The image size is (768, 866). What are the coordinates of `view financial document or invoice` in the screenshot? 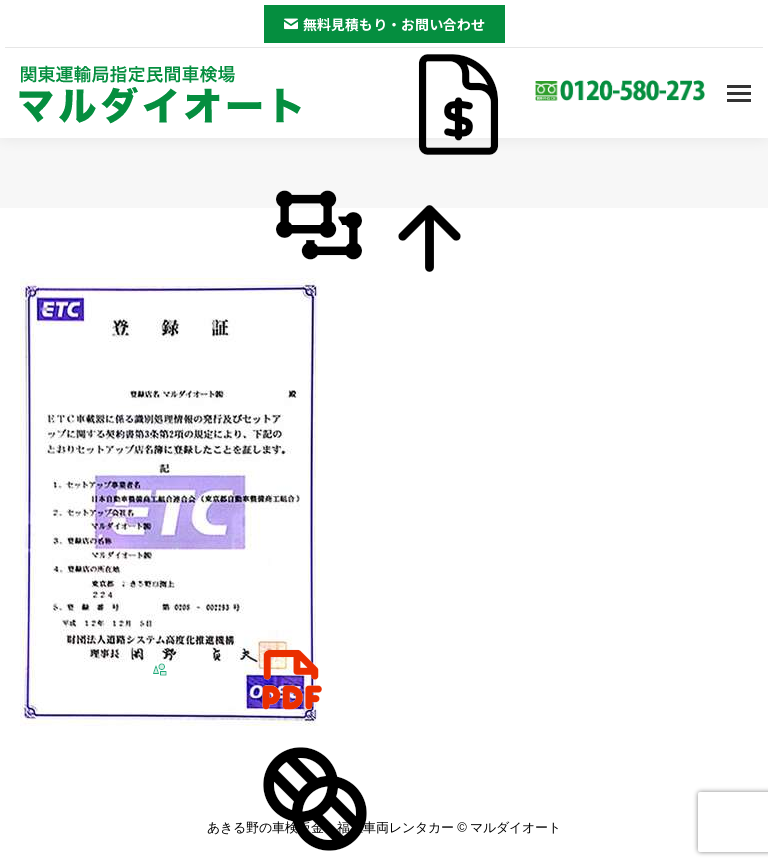 It's located at (458, 104).